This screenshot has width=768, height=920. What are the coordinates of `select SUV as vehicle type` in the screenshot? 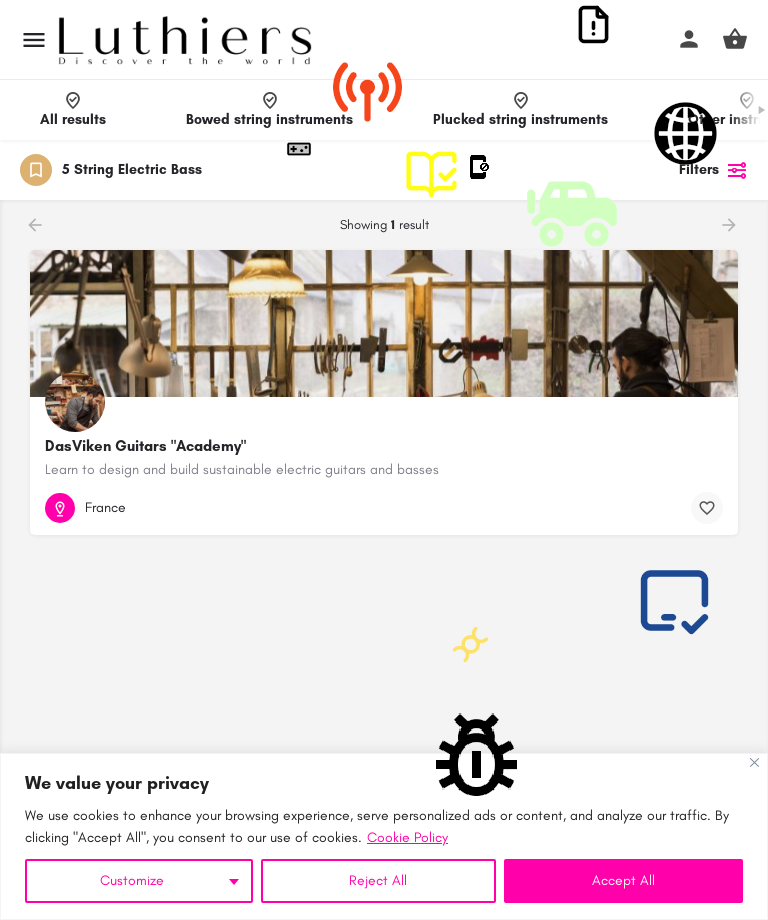 It's located at (572, 214).